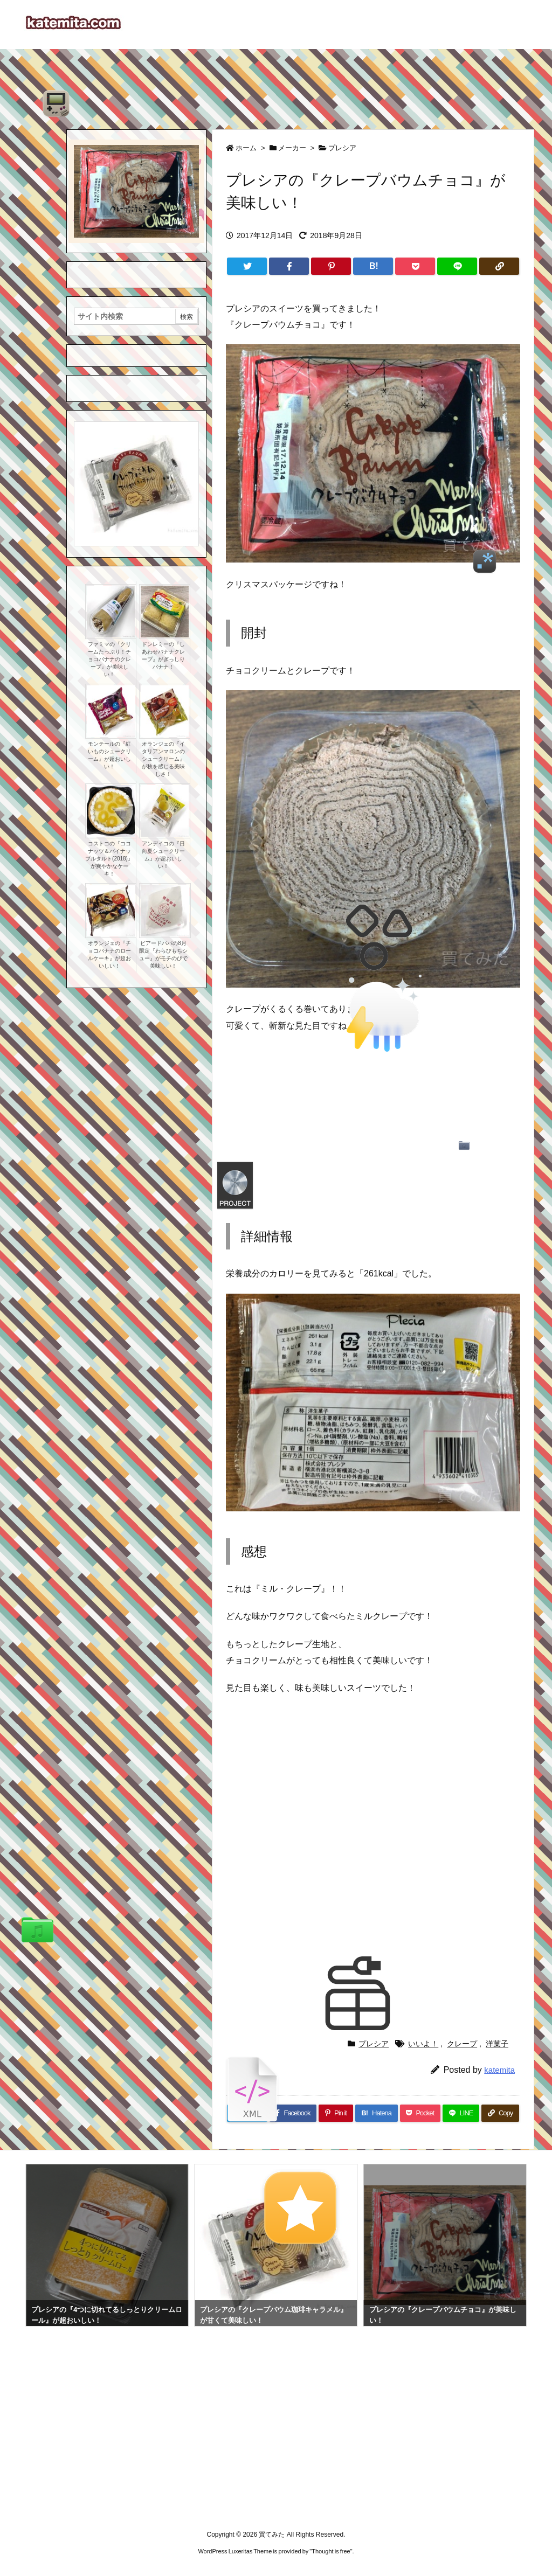 This screenshot has height=2576, width=552. I want to click on open your home folder, so click(464, 1145).